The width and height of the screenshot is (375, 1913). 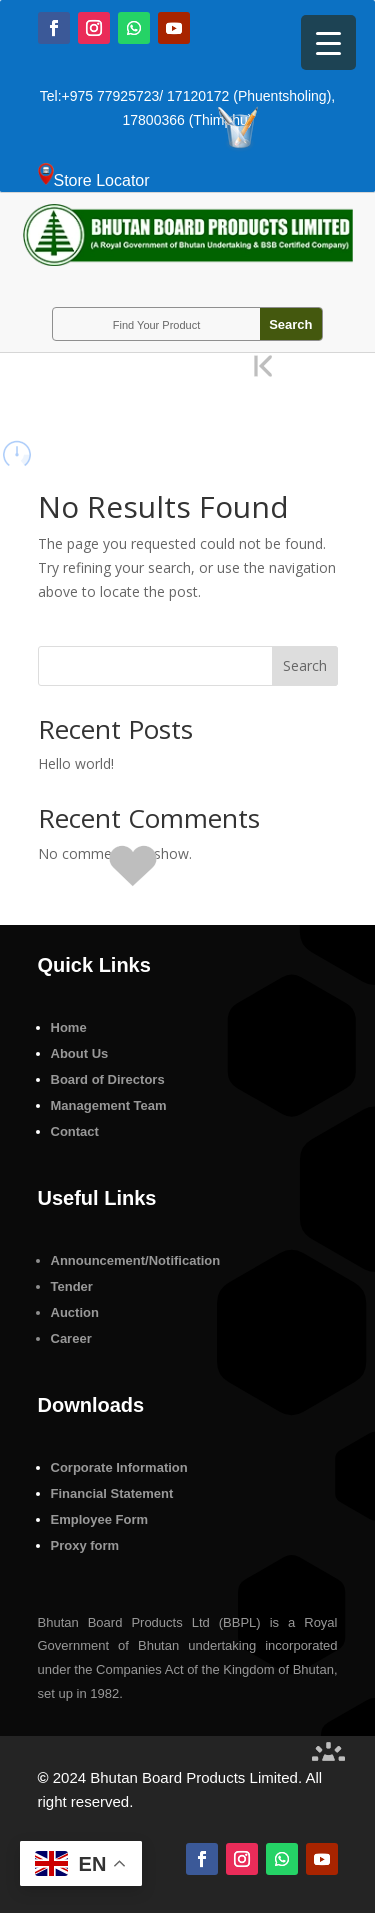 What do you see at coordinates (263, 366) in the screenshot?
I see `go to the first item in a list or sequence` at bounding box center [263, 366].